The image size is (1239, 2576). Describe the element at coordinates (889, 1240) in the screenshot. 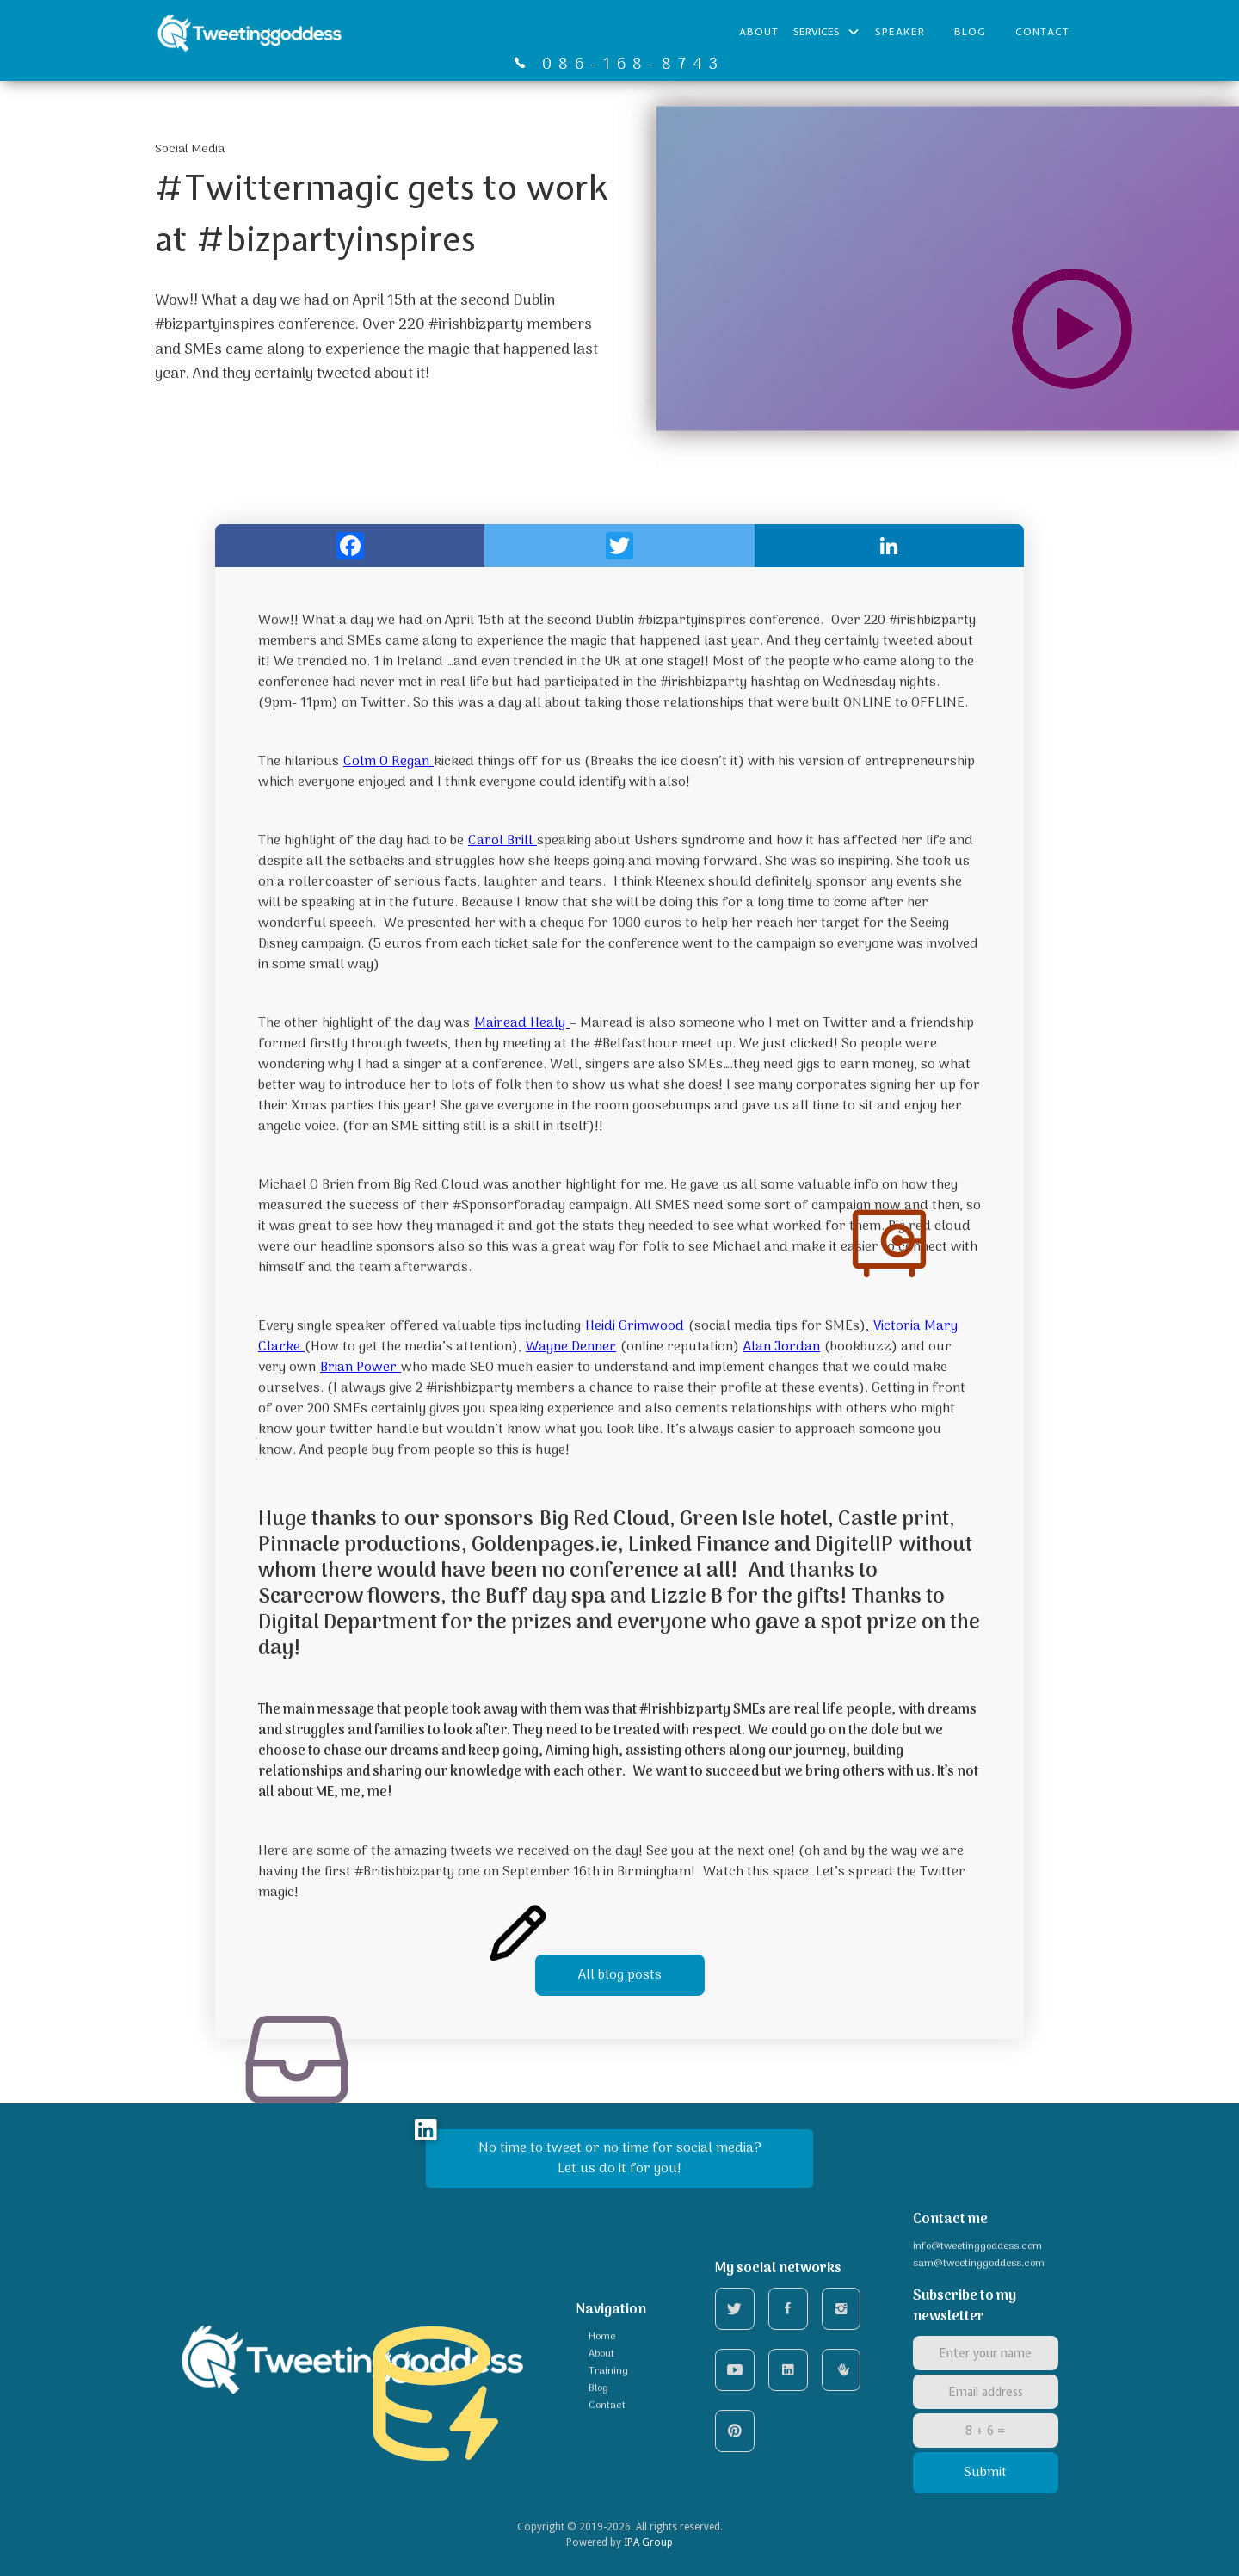

I see `access secure storage or vault` at that location.